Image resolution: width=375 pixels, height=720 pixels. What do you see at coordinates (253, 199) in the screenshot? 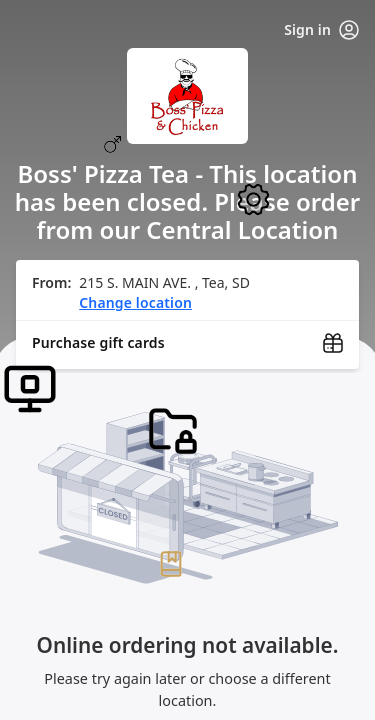
I see `access settings or preferences` at bounding box center [253, 199].